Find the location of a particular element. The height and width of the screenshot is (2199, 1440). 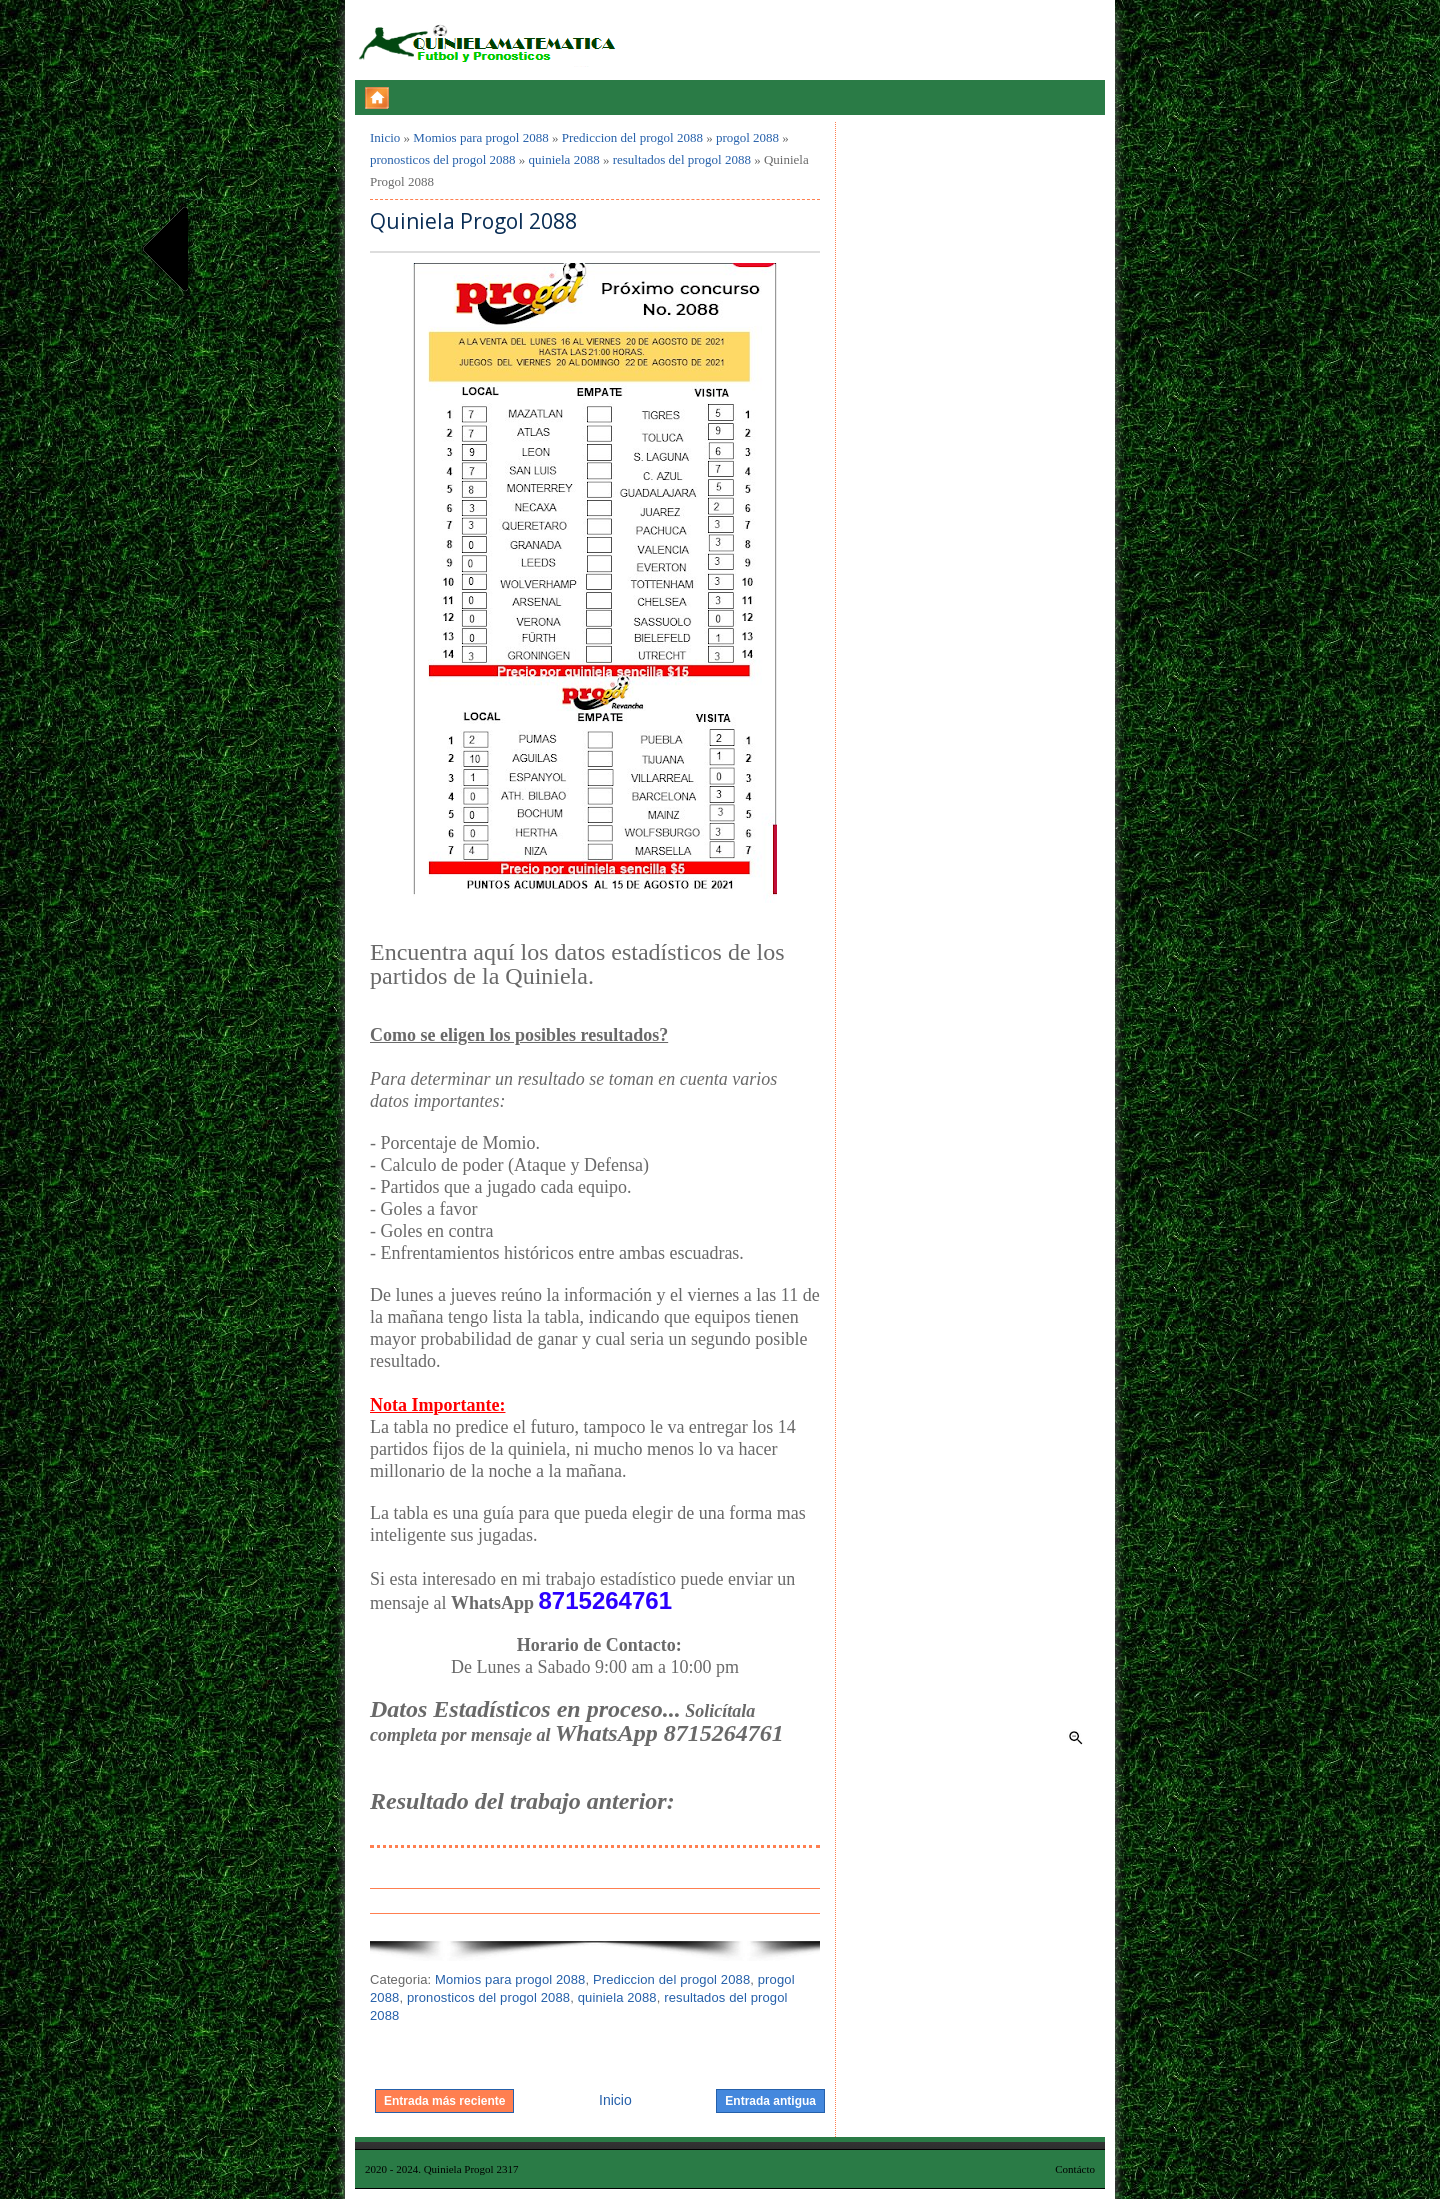

zoom out to see more of the view is located at coordinates (1076, 1738).